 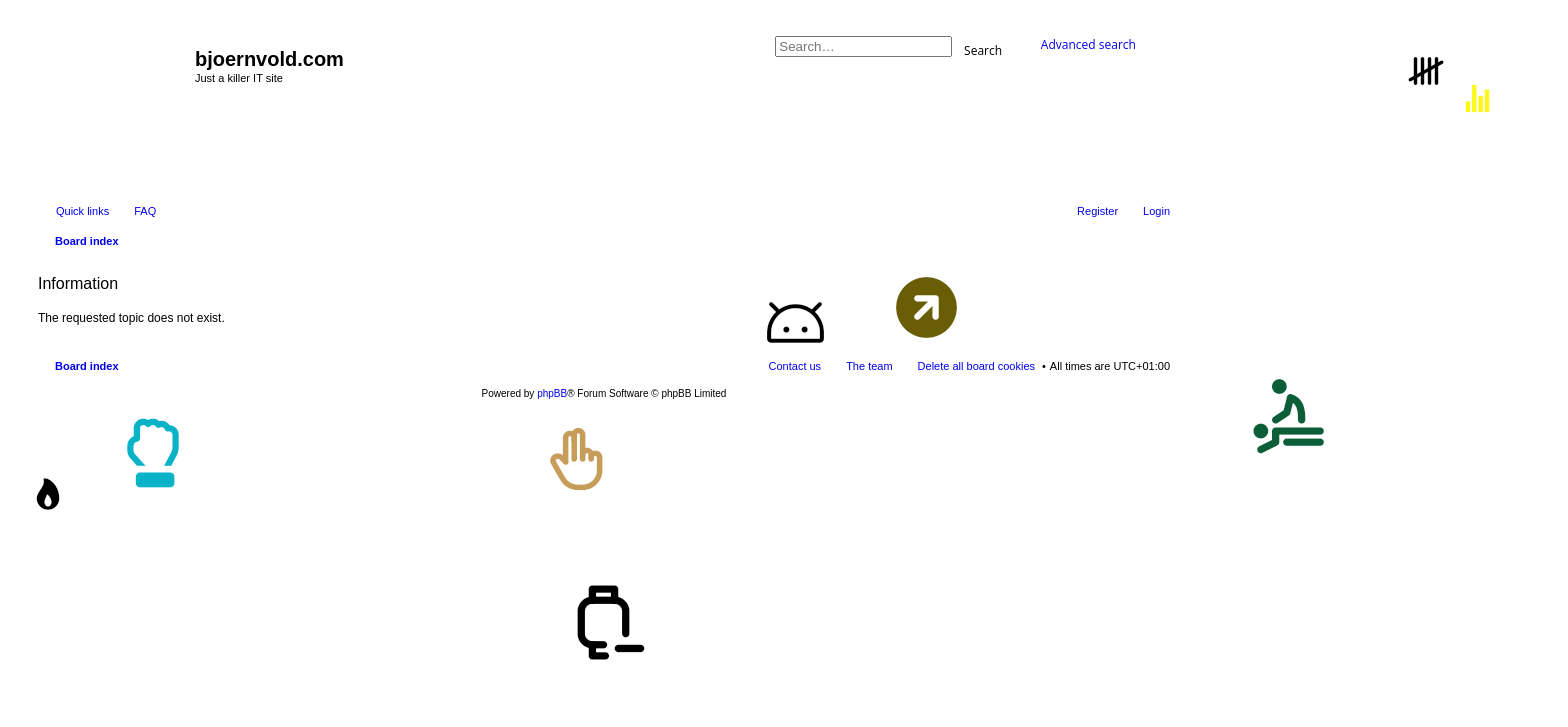 What do you see at coordinates (1290, 412) in the screenshot?
I see `access massage or spa services` at bounding box center [1290, 412].